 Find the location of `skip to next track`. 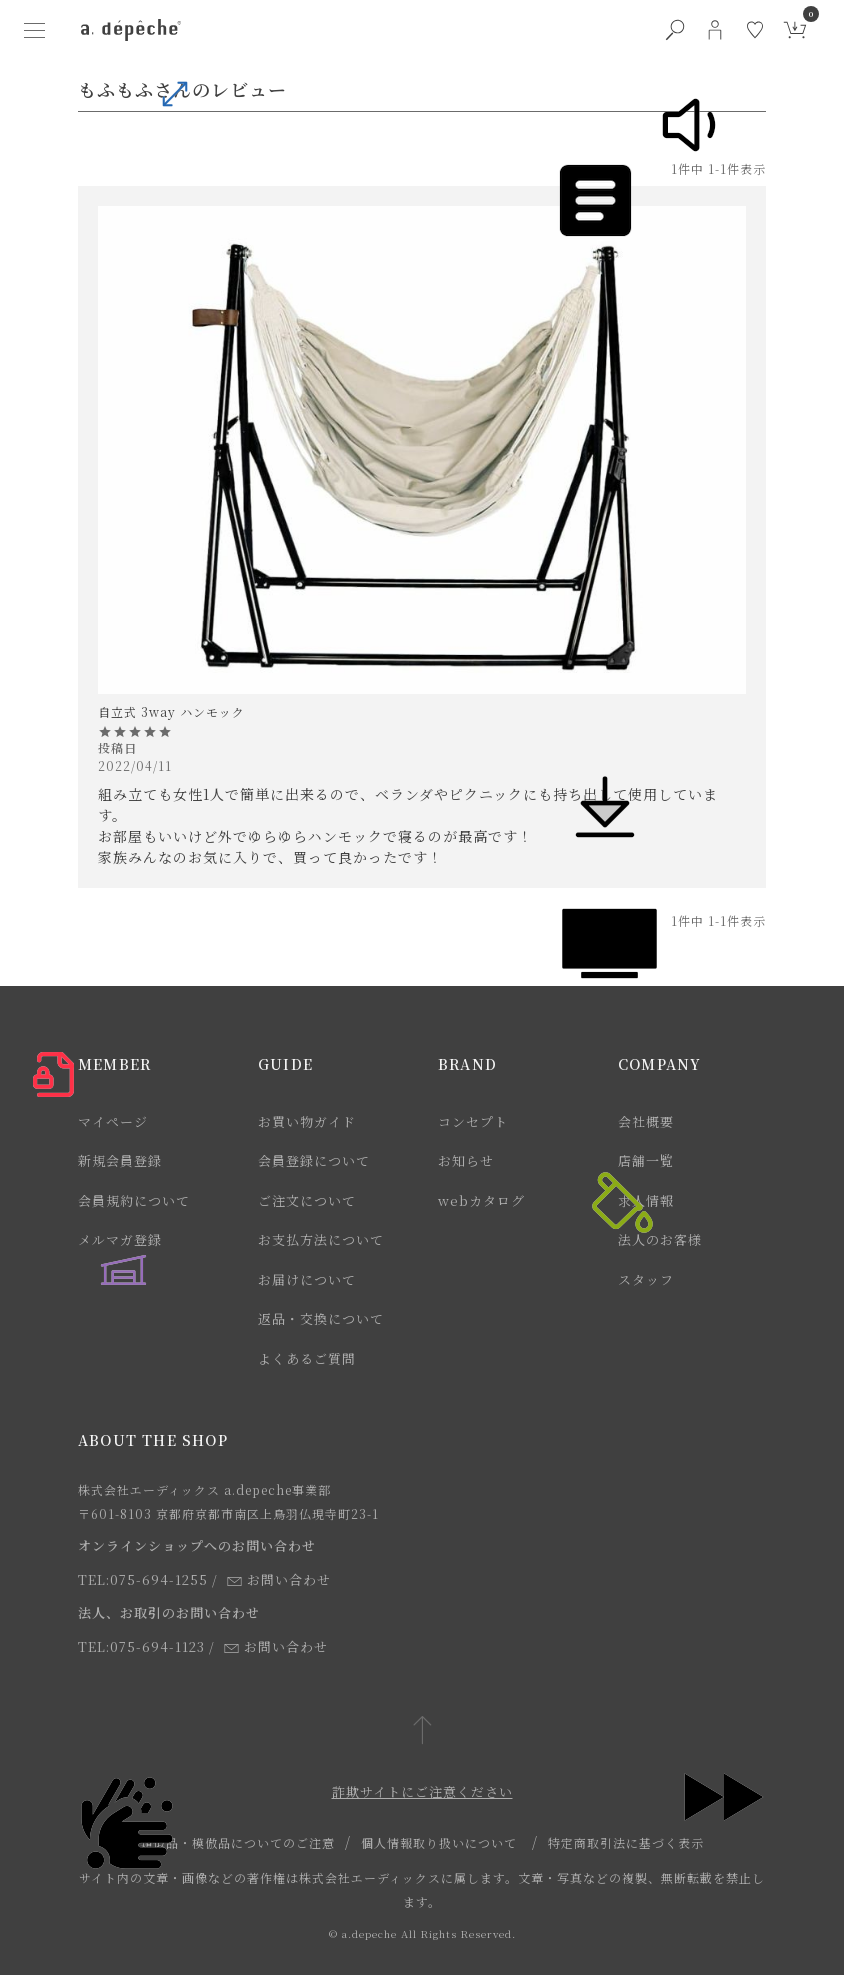

skip to next track is located at coordinates (724, 1797).